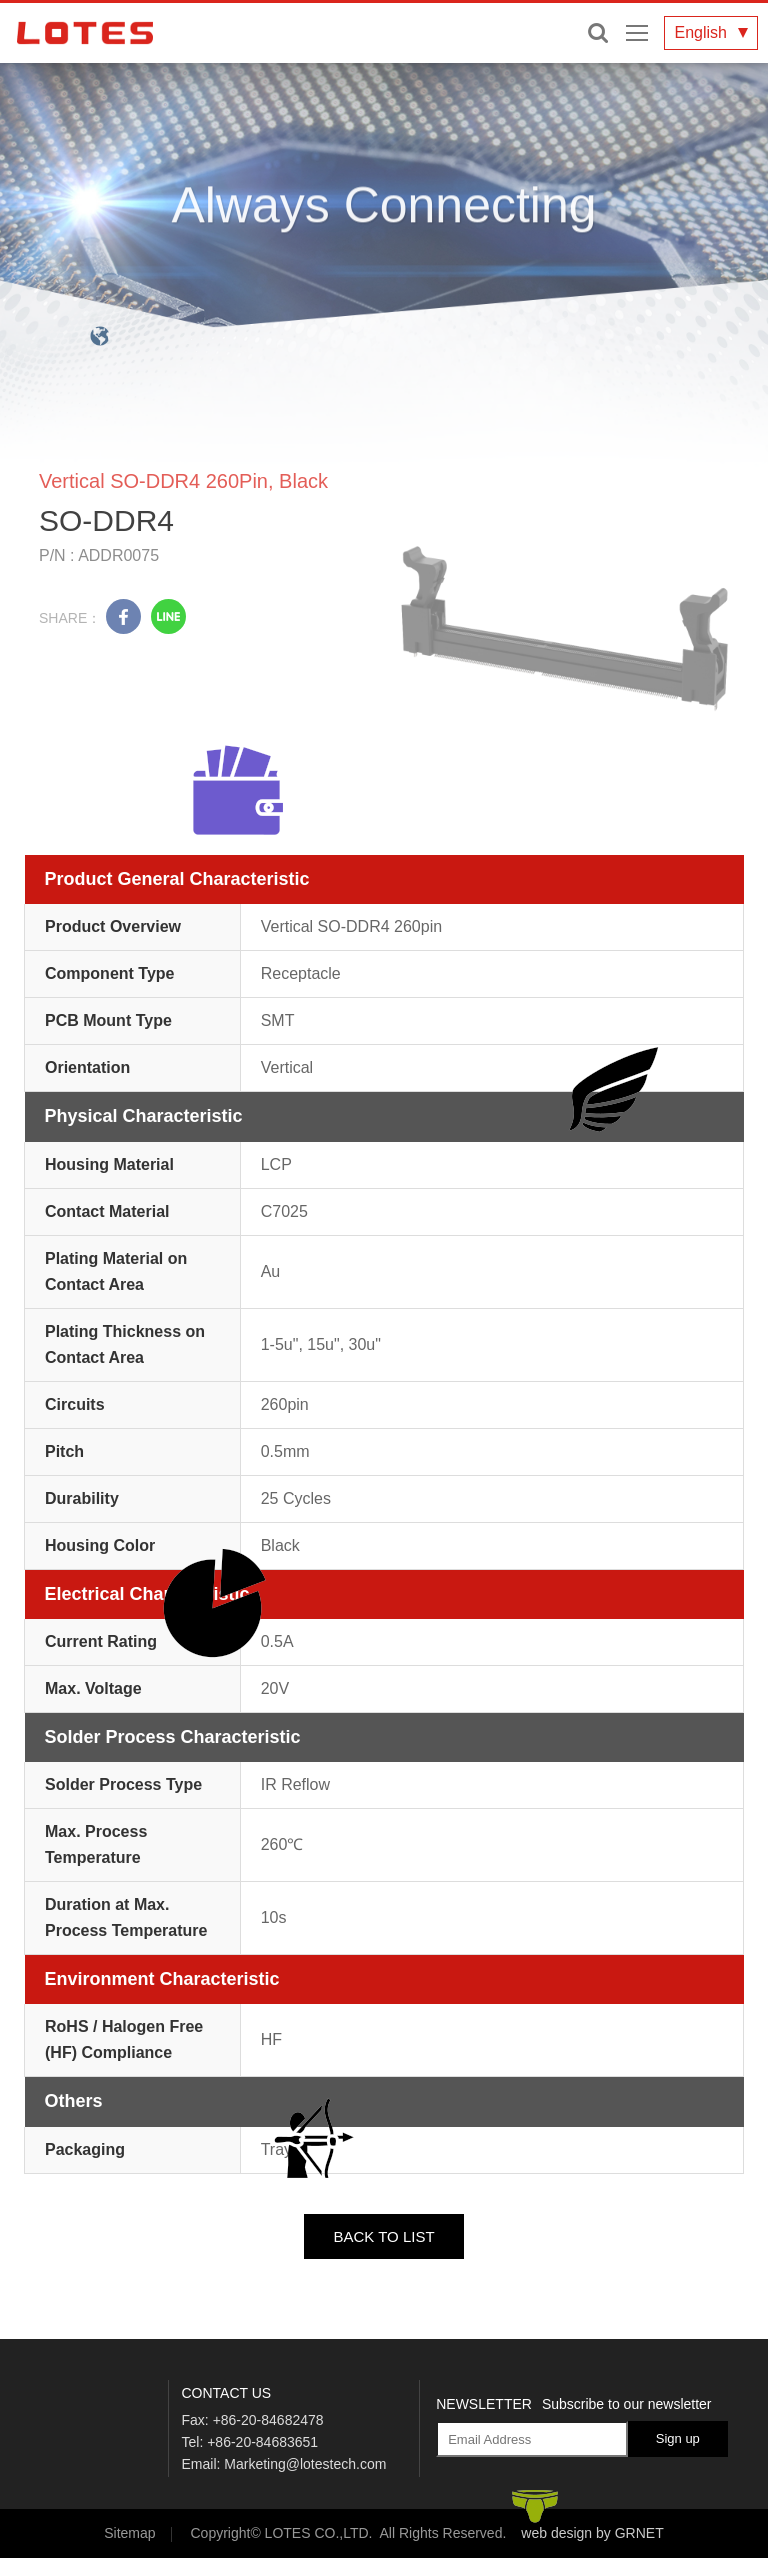  What do you see at coordinates (236, 791) in the screenshot?
I see `access your wallet or payment methods` at bounding box center [236, 791].